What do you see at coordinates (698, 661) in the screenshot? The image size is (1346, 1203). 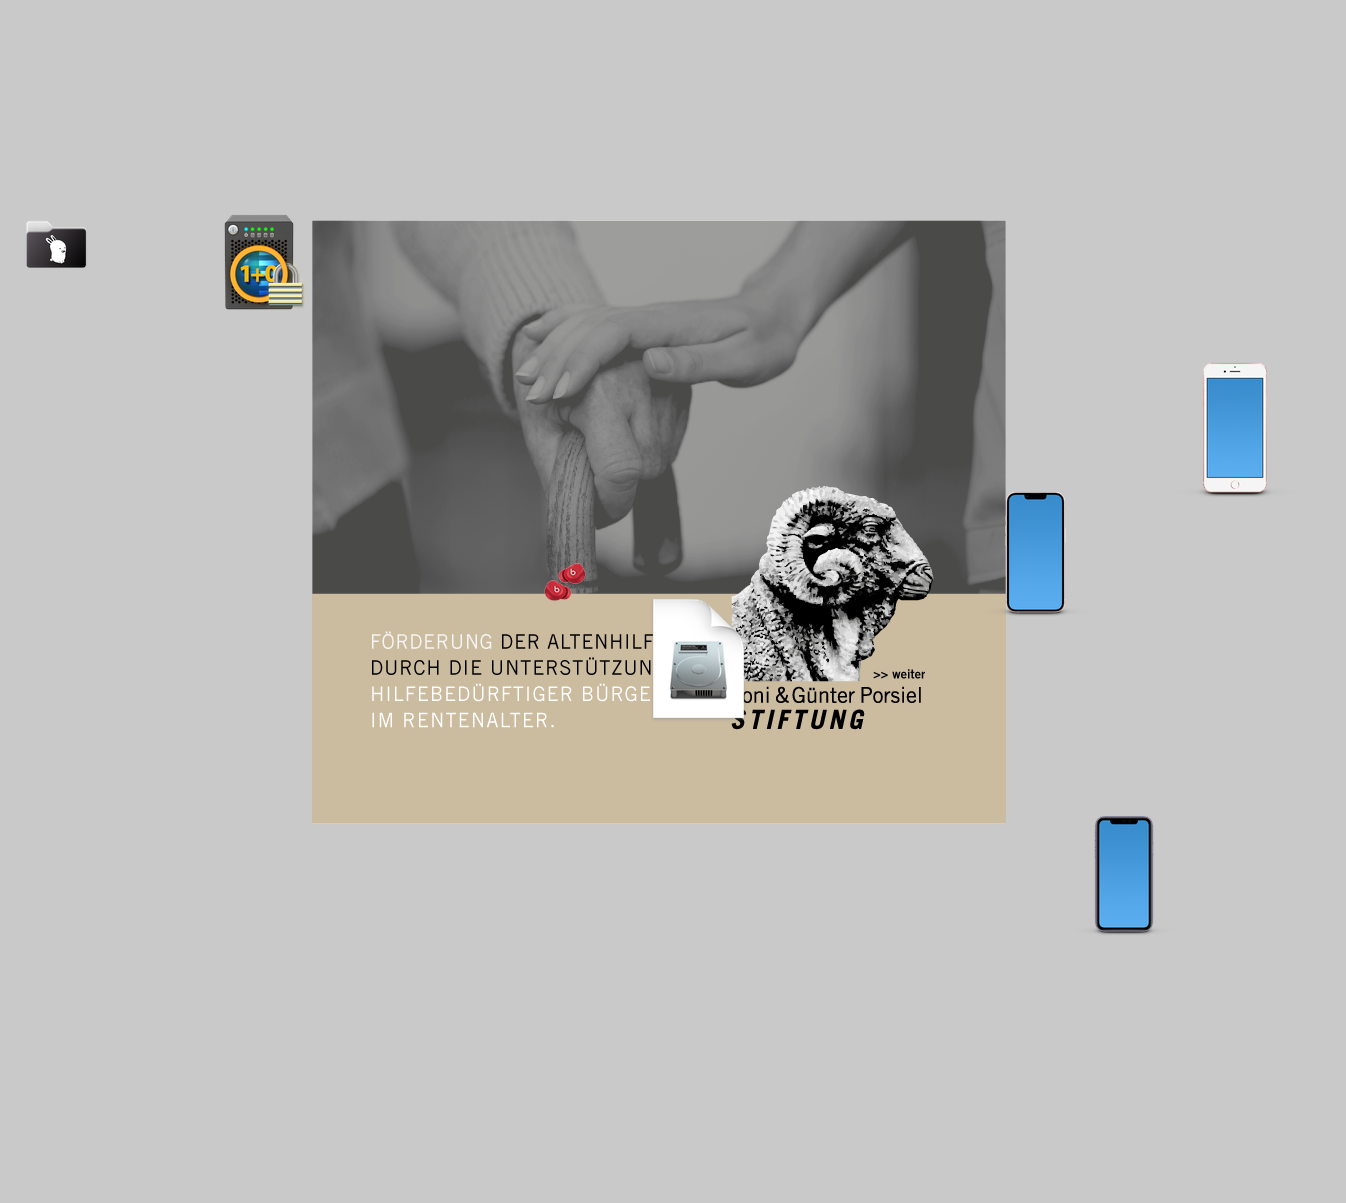 I see `mount a disk image file` at bounding box center [698, 661].